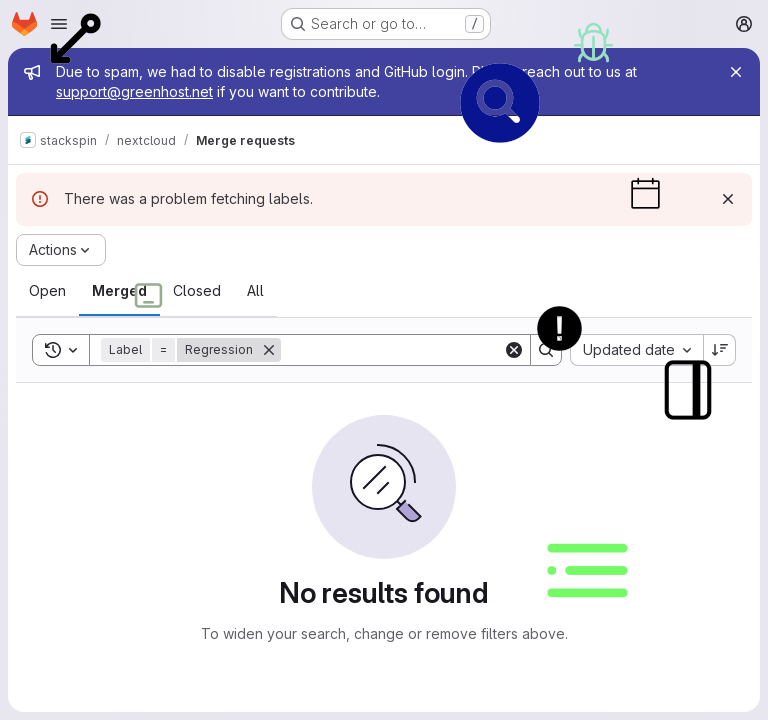 The image size is (768, 720). What do you see at coordinates (559, 328) in the screenshot?
I see `indicates a warning or error state` at bounding box center [559, 328].